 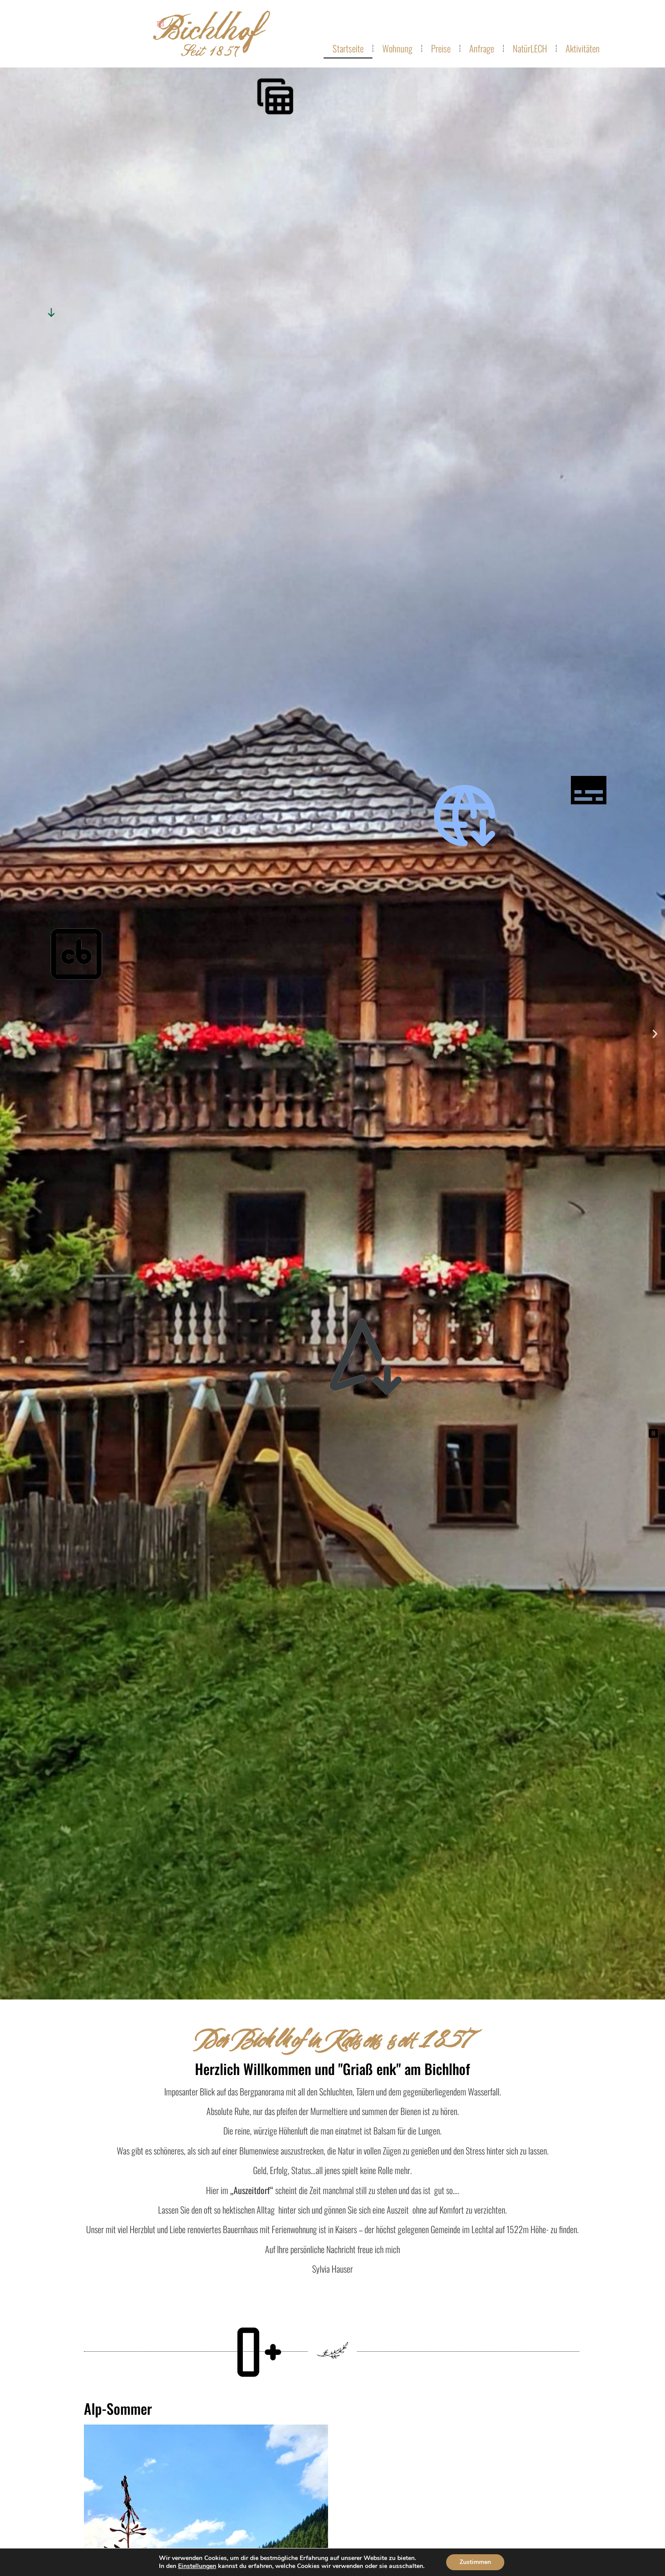 I want to click on enable subtitles or closed captions, so click(x=589, y=790).